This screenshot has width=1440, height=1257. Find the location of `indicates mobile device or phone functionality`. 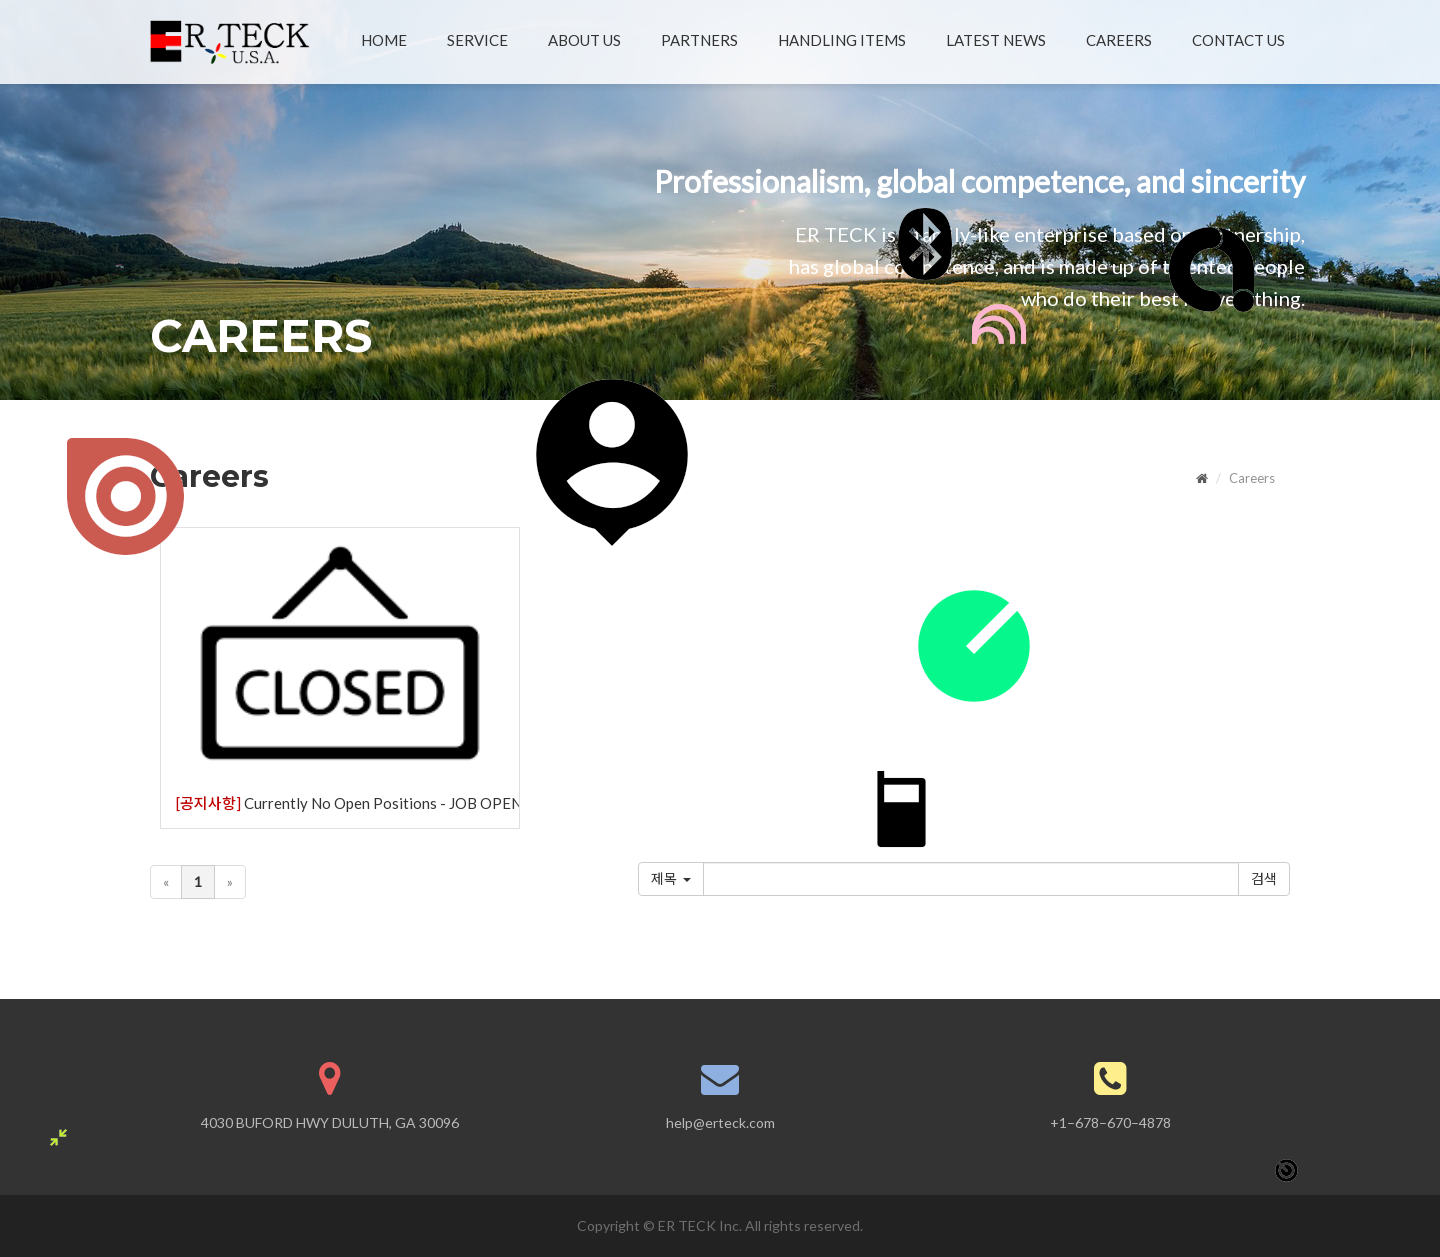

indicates mobile device or phone functionality is located at coordinates (901, 812).